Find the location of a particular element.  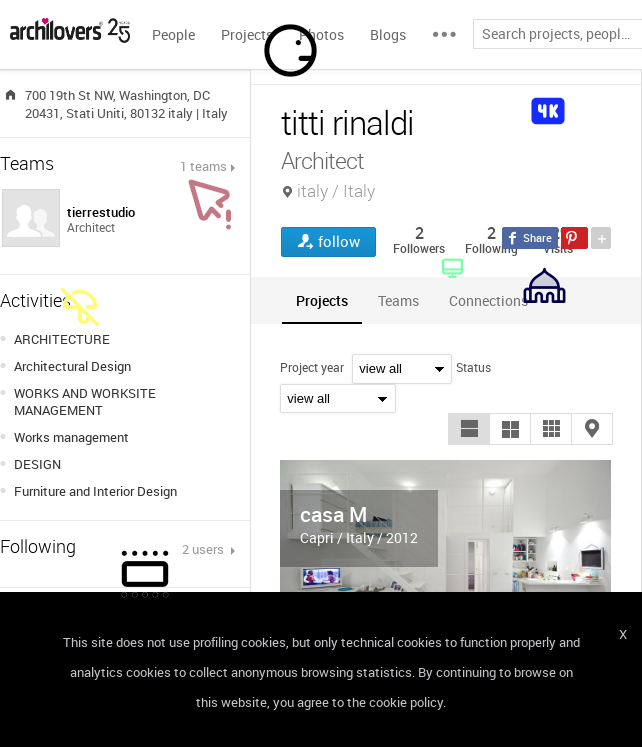

emoji or mood selector looking right is located at coordinates (290, 50).